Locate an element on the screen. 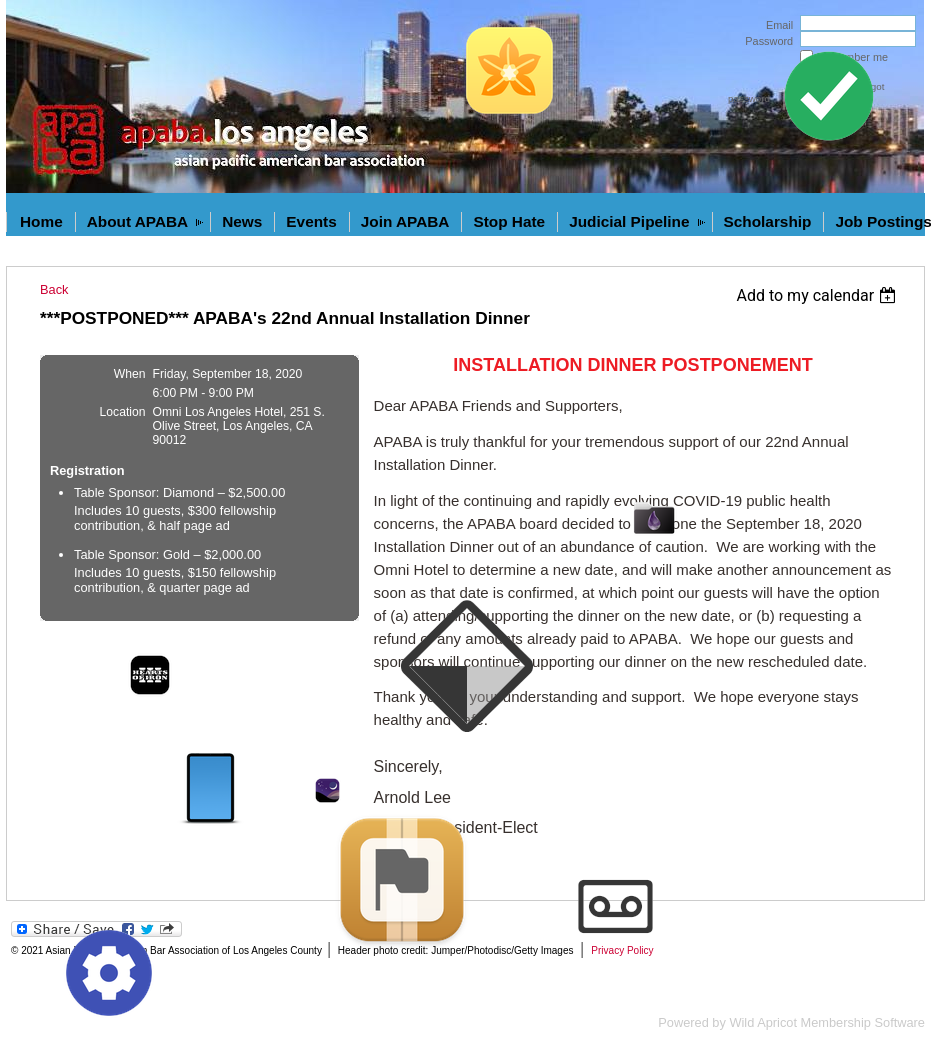  indicates a system or settings-related item is located at coordinates (109, 973).